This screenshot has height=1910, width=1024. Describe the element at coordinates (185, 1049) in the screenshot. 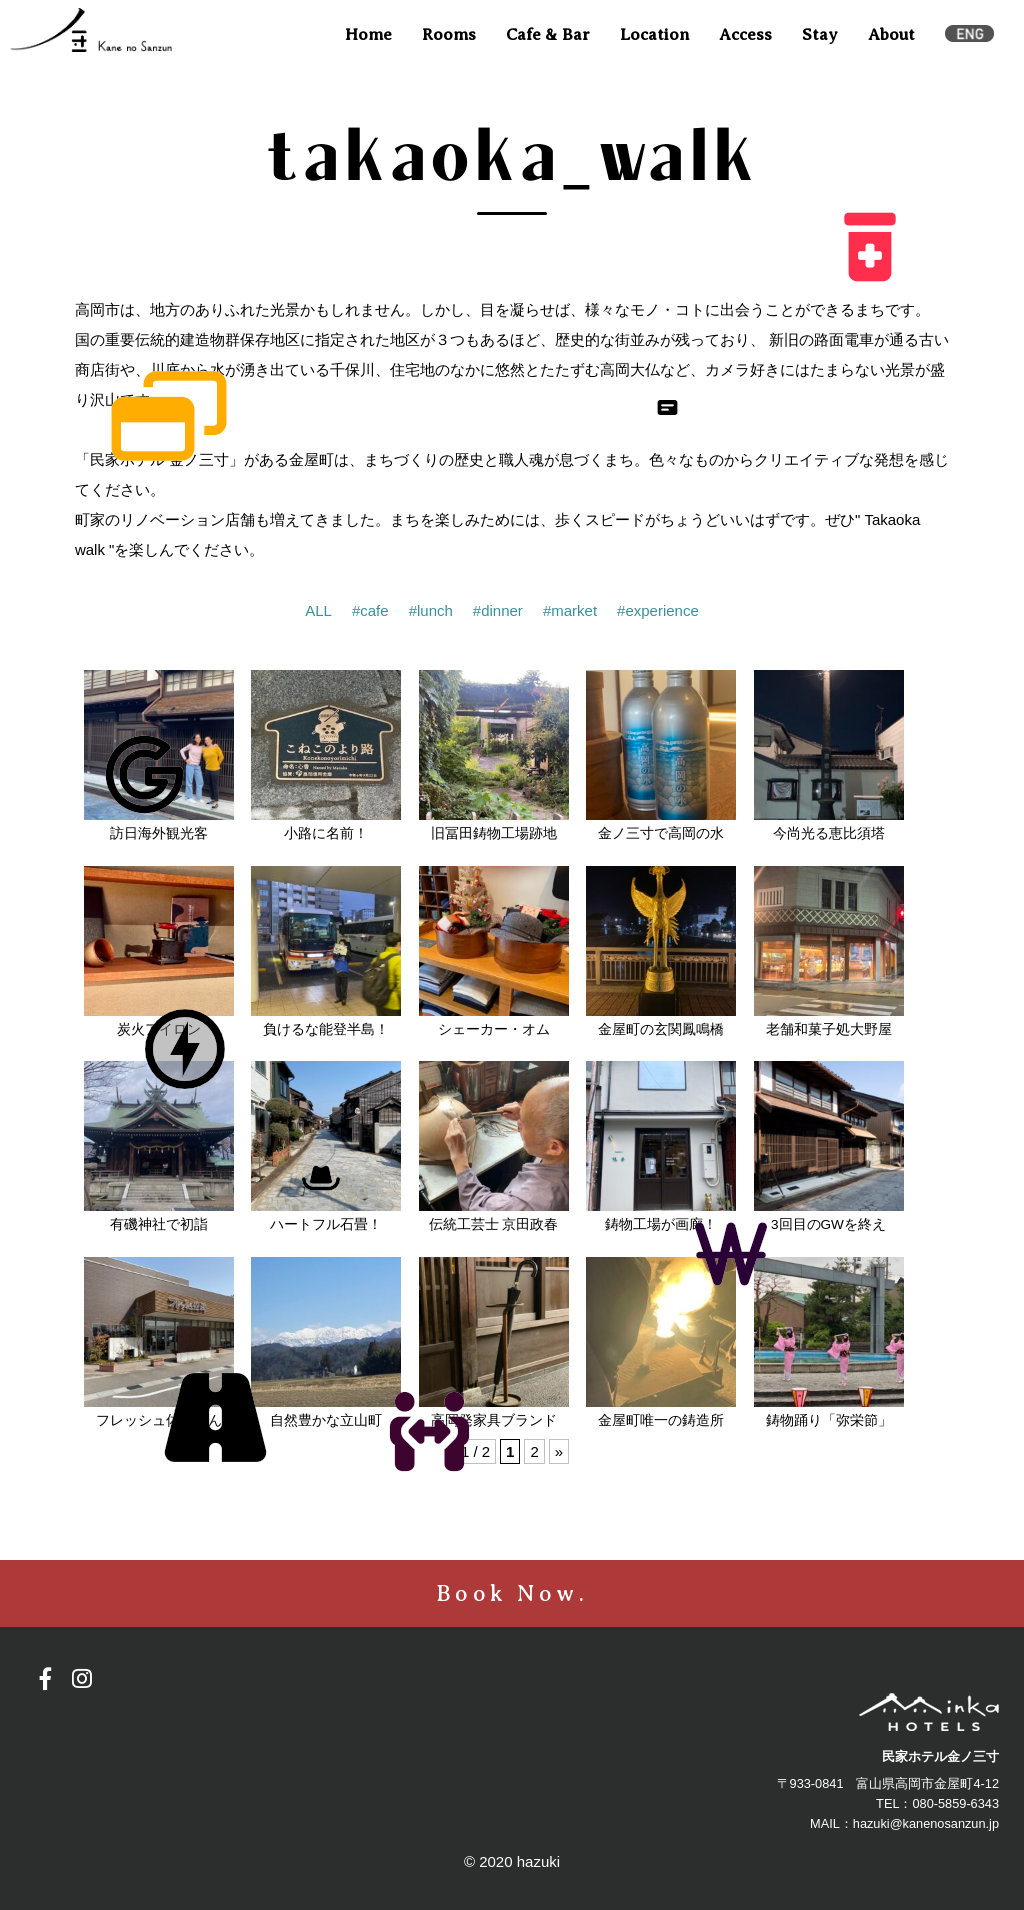

I see `indicates offline mode with cached content available` at that location.